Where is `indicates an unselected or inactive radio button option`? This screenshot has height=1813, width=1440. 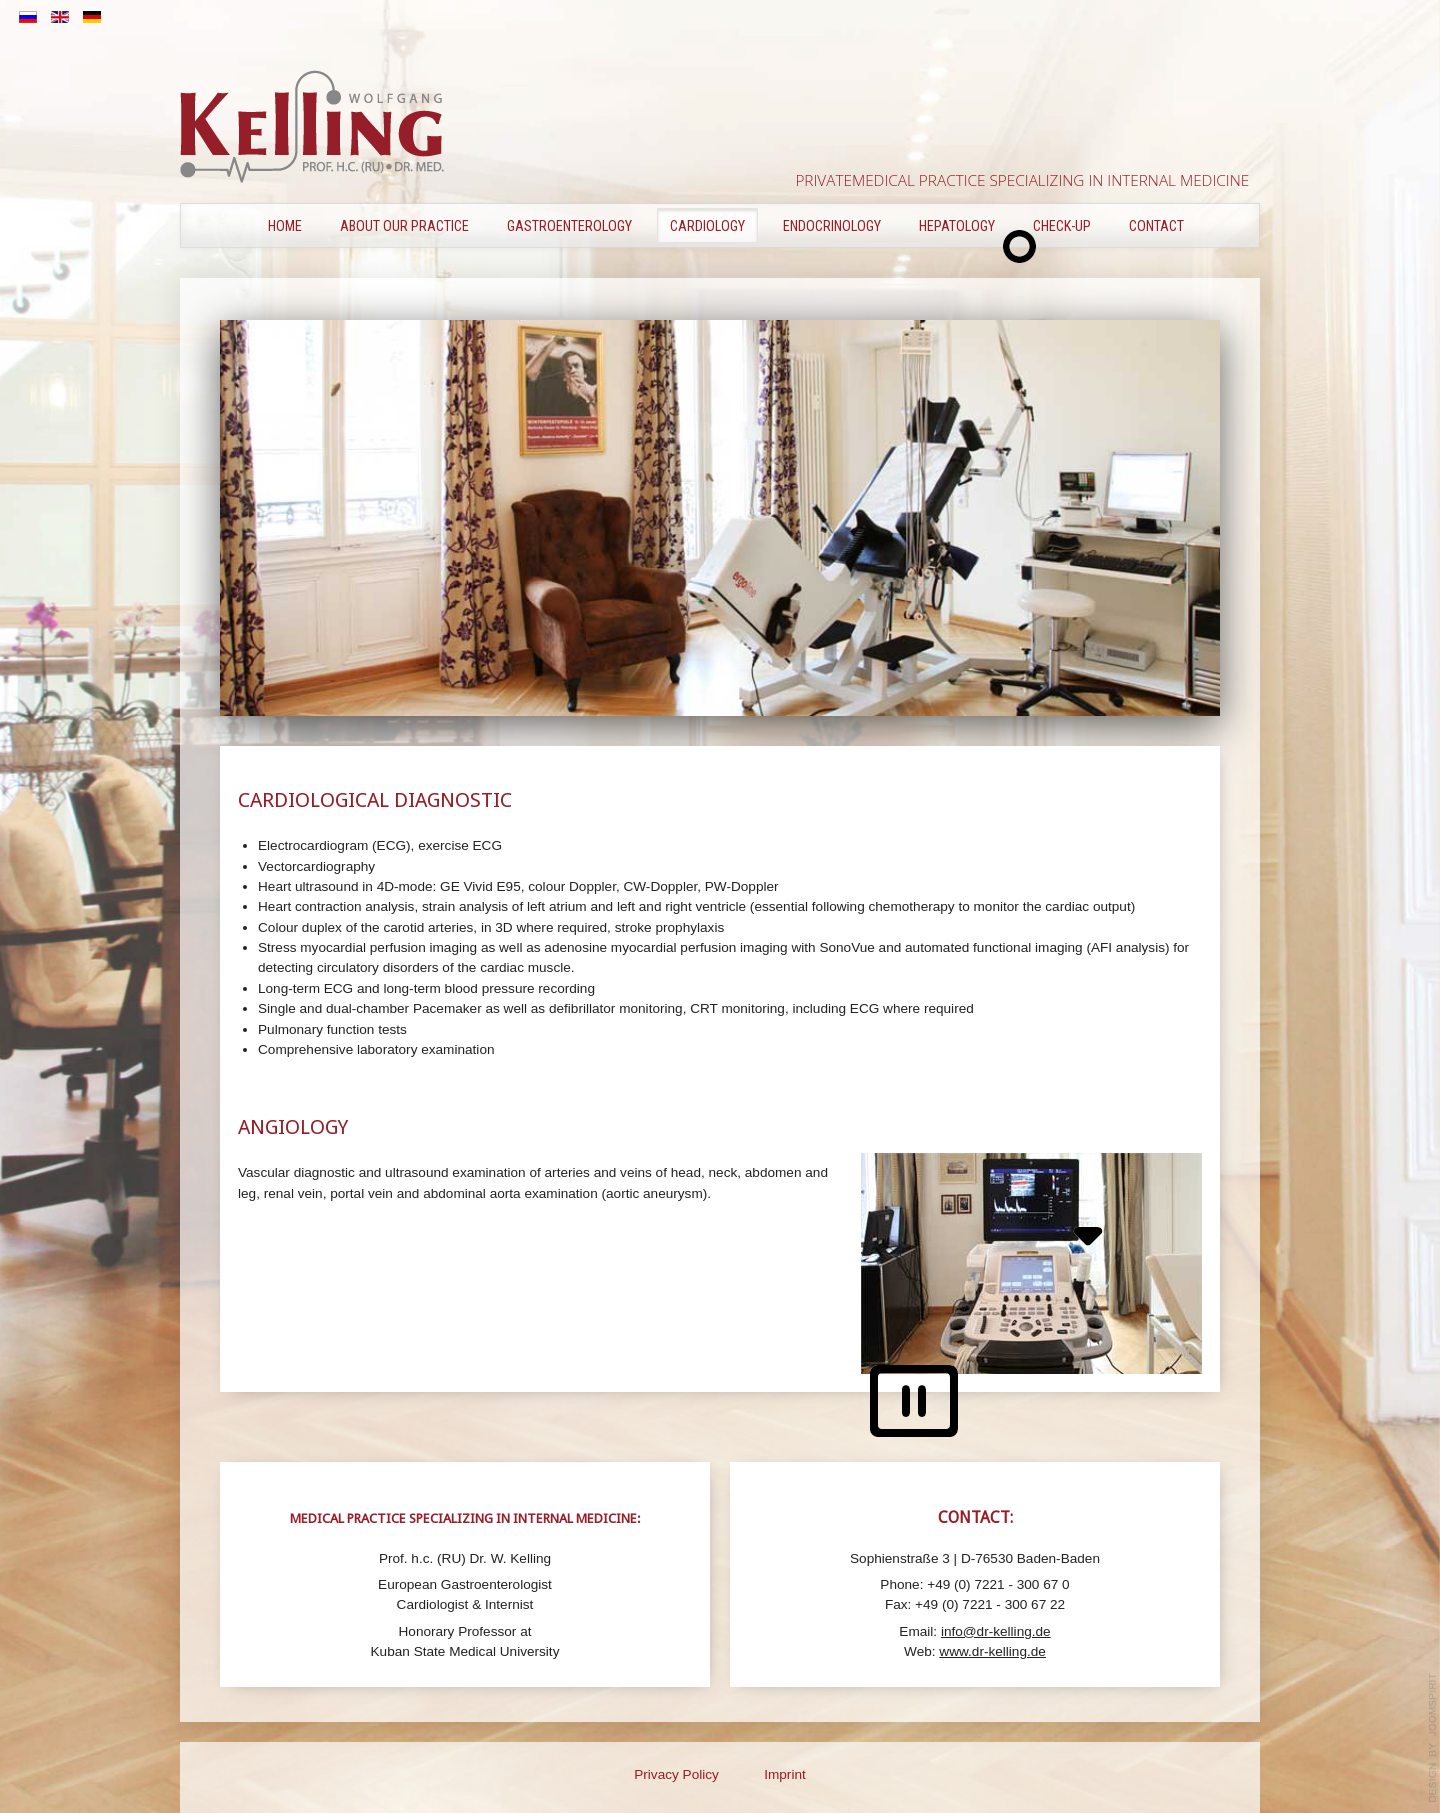 indicates an unselected or inactive radio button option is located at coordinates (1019, 246).